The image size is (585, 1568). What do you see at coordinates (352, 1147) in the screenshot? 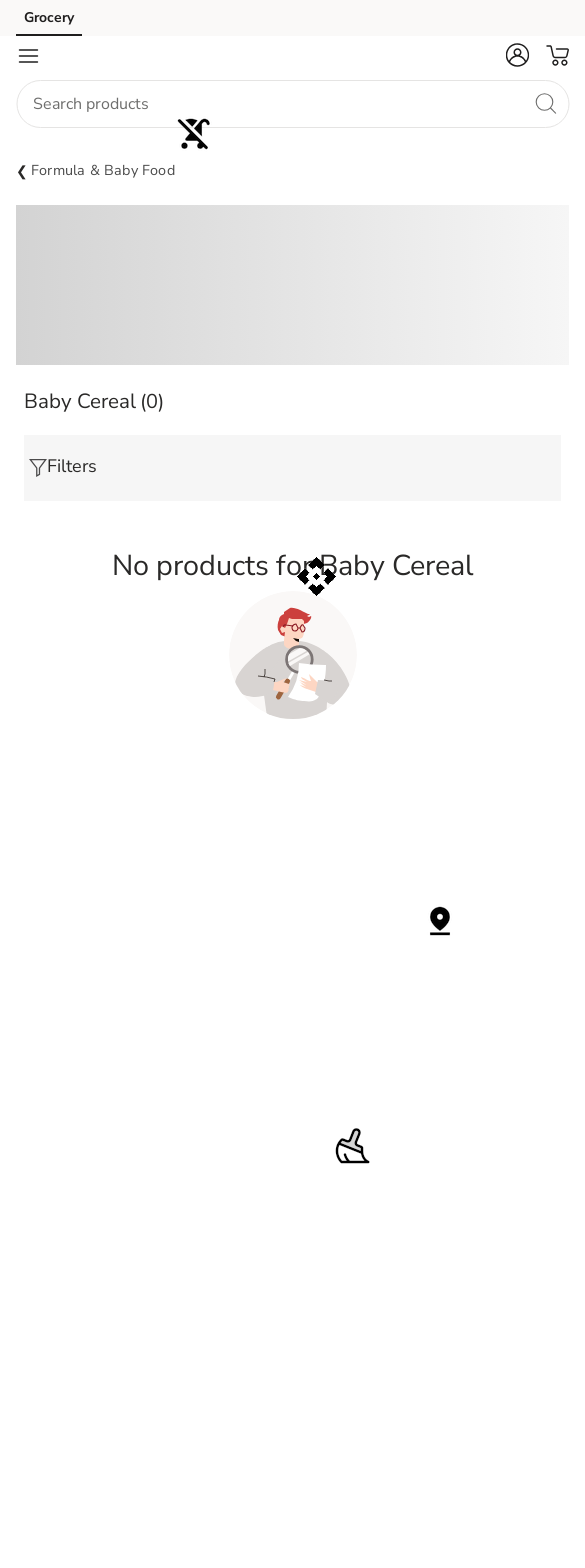
I see `clear cache or temporary files` at bounding box center [352, 1147].